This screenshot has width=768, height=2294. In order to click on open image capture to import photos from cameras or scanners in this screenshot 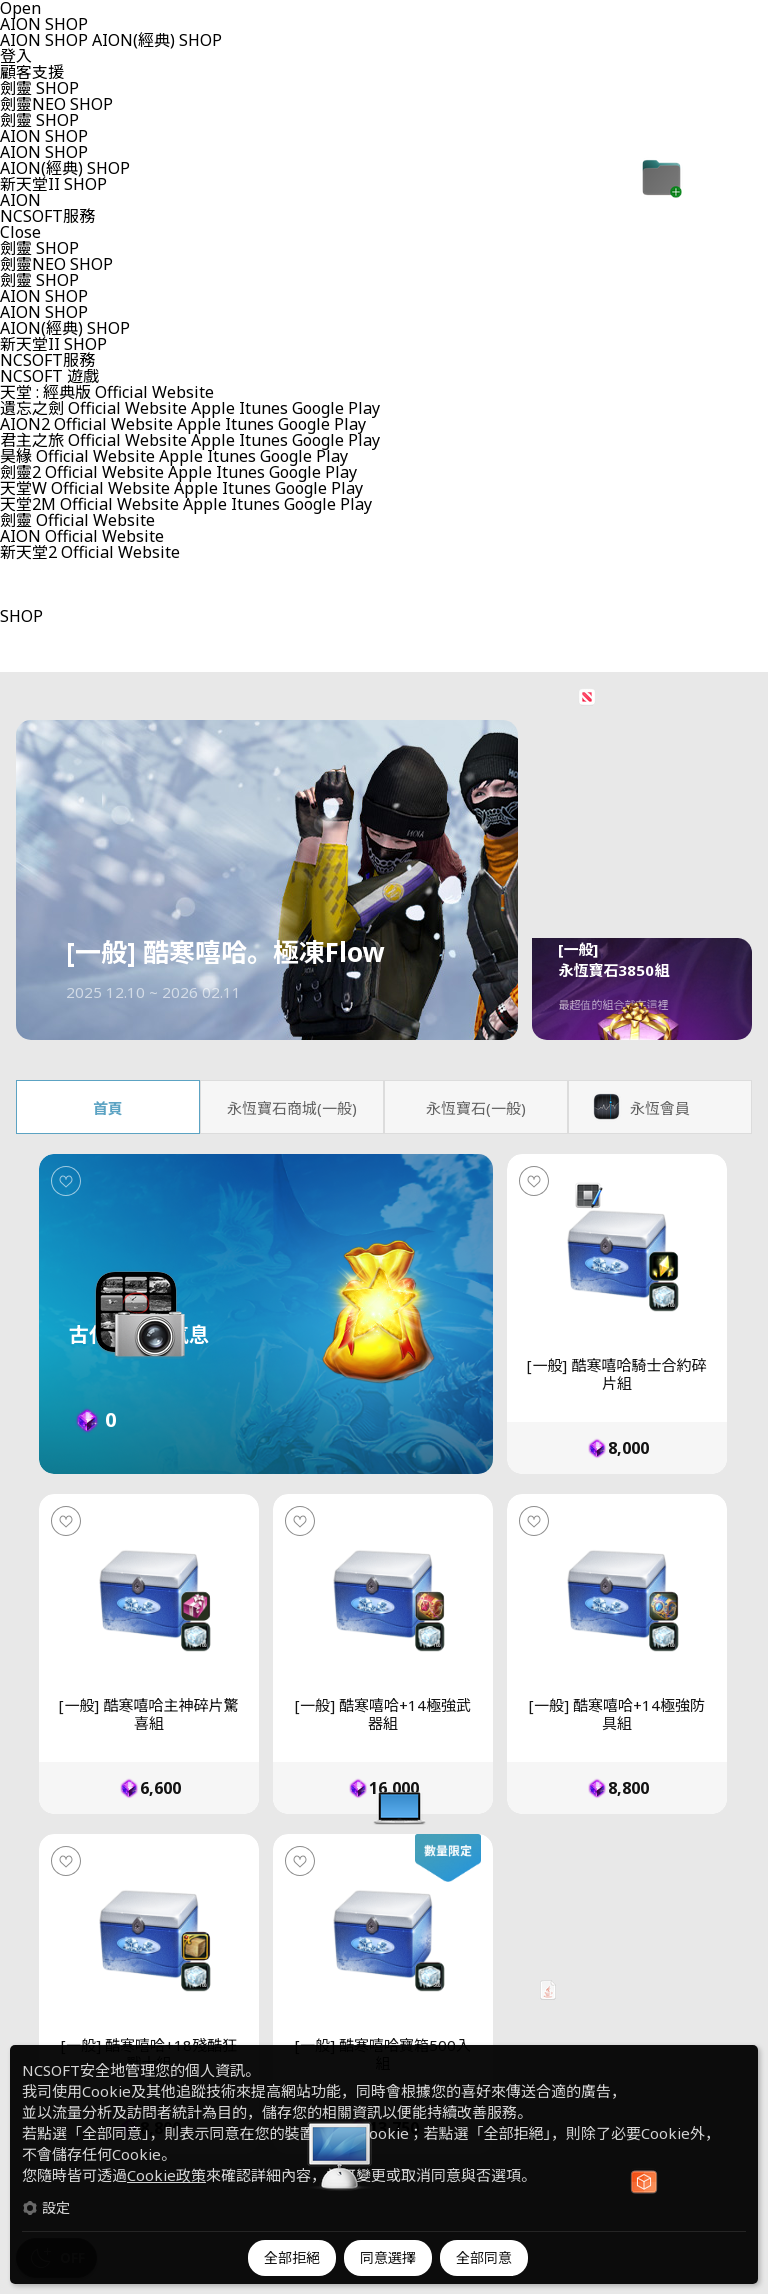, I will do `click(136, 1312)`.